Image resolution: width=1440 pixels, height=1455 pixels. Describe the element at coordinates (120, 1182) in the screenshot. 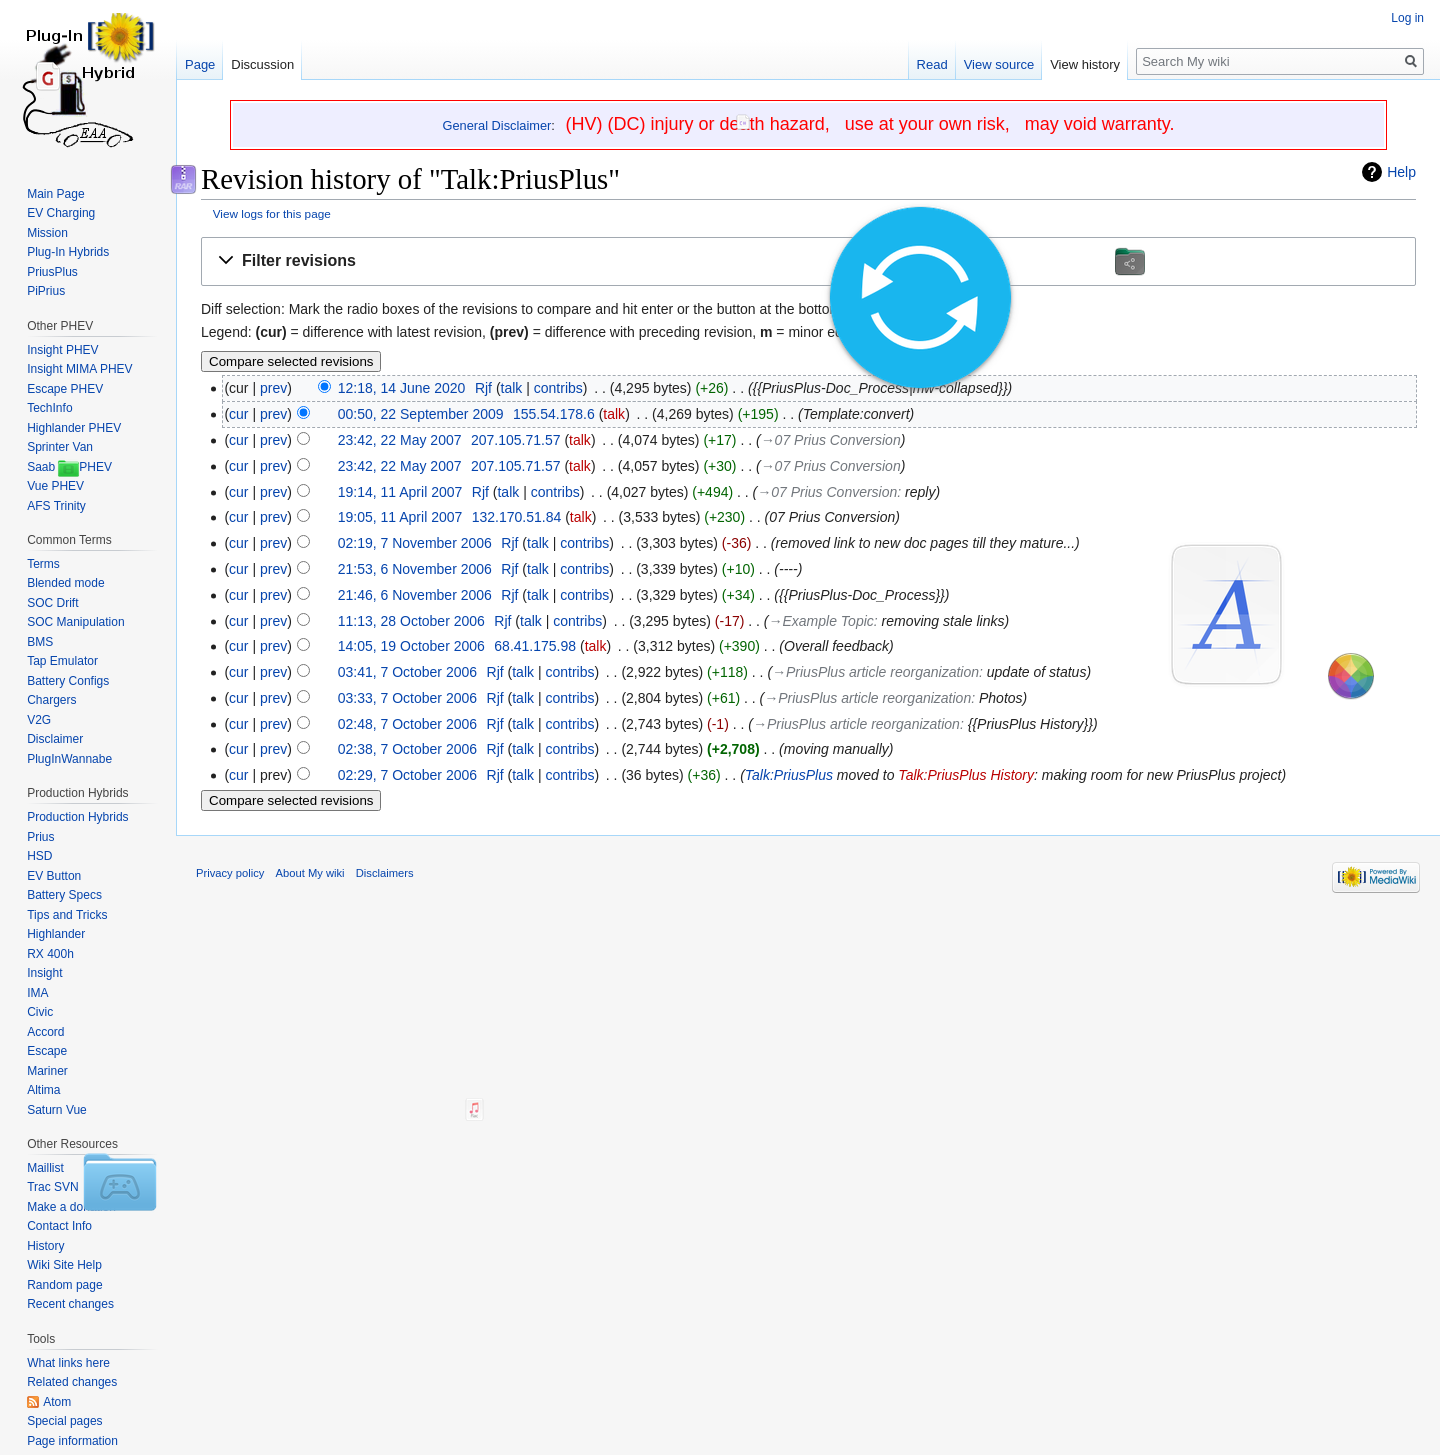

I see `open your games folder` at that location.